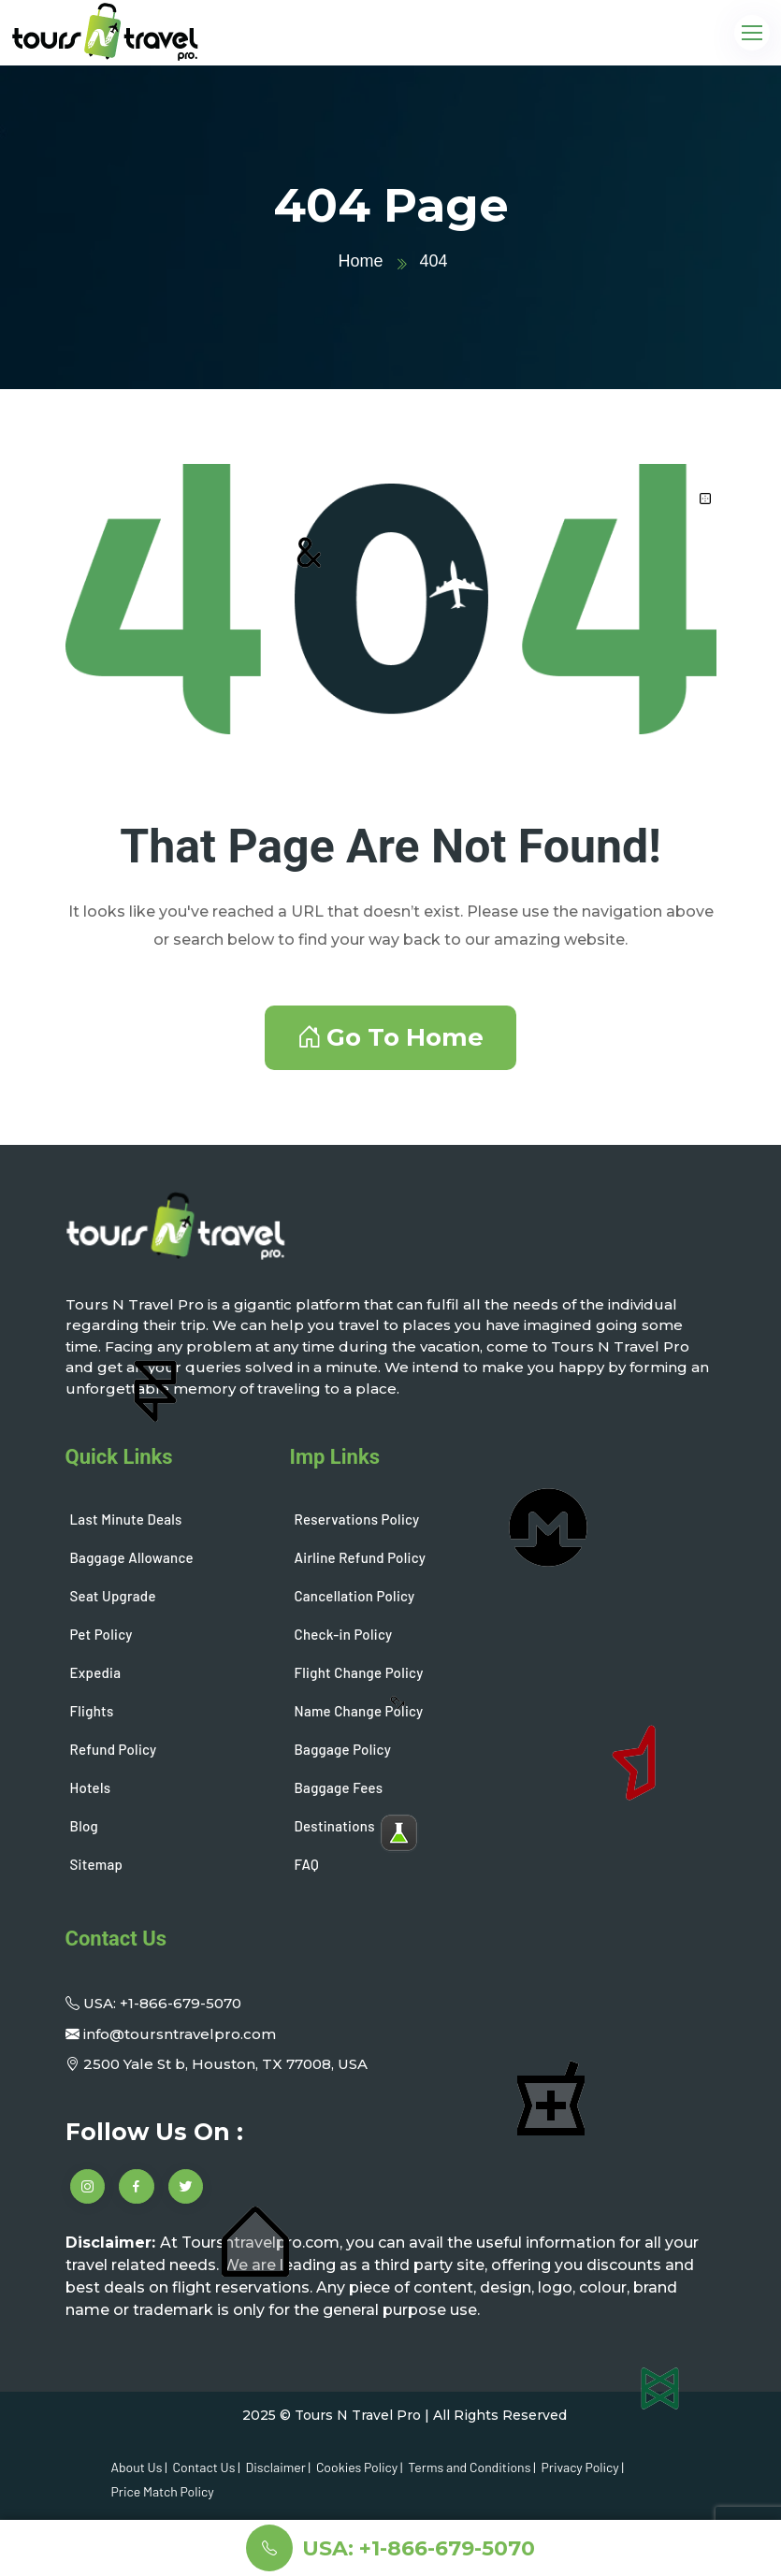 The image size is (781, 2576). I want to click on change text orientation or direction, so click(398, 1702).